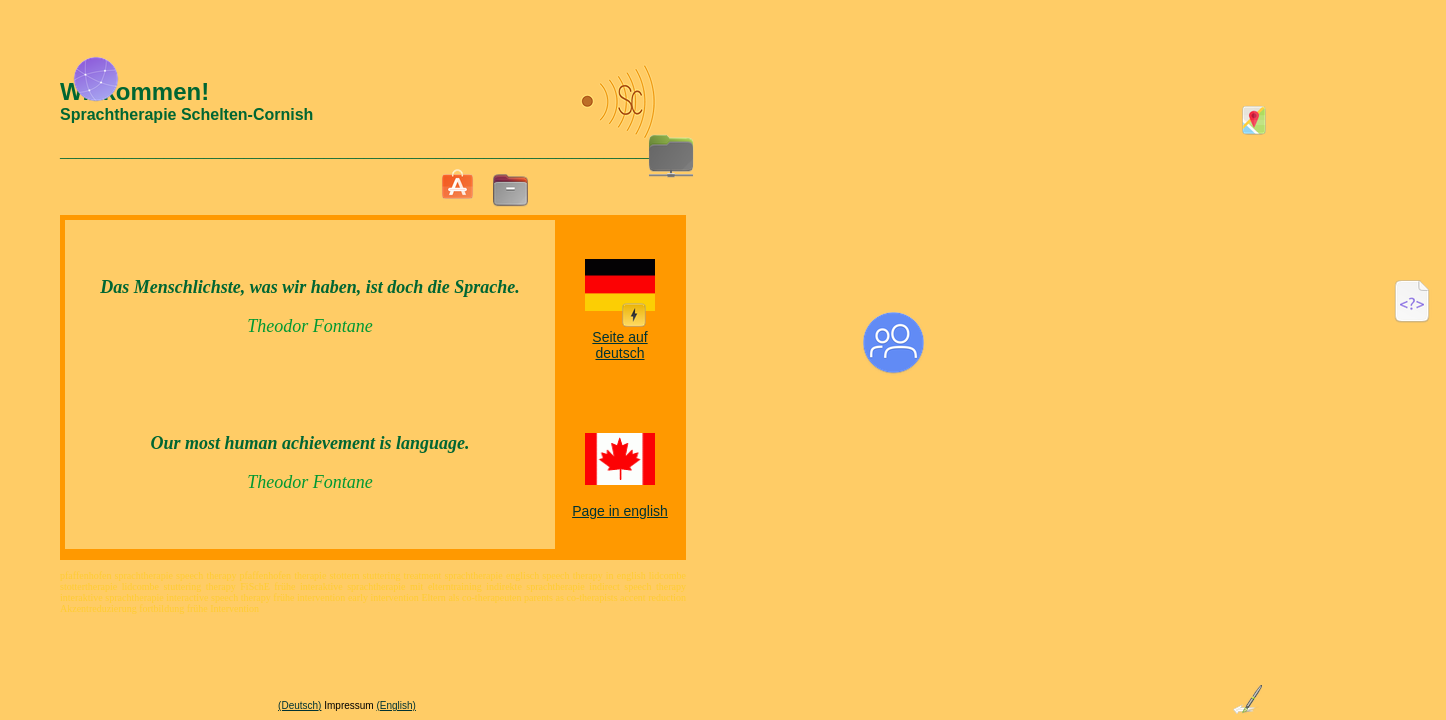  I want to click on a gpx file containing gps route or track data, so click(1254, 120).